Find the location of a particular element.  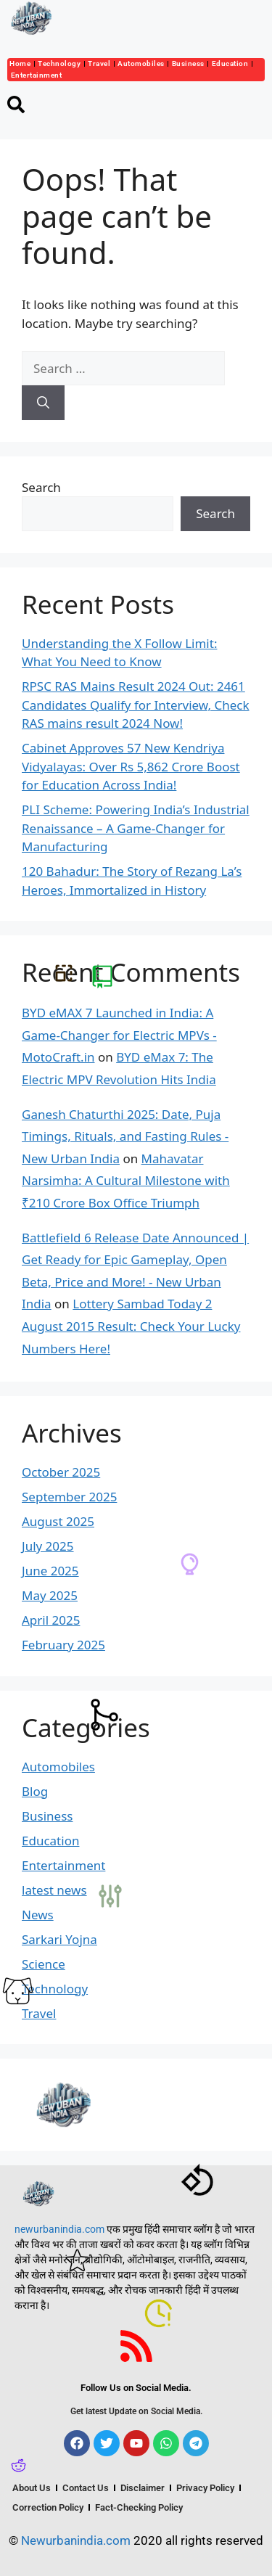

view pet-related content or settings is located at coordinates (17, 1991).